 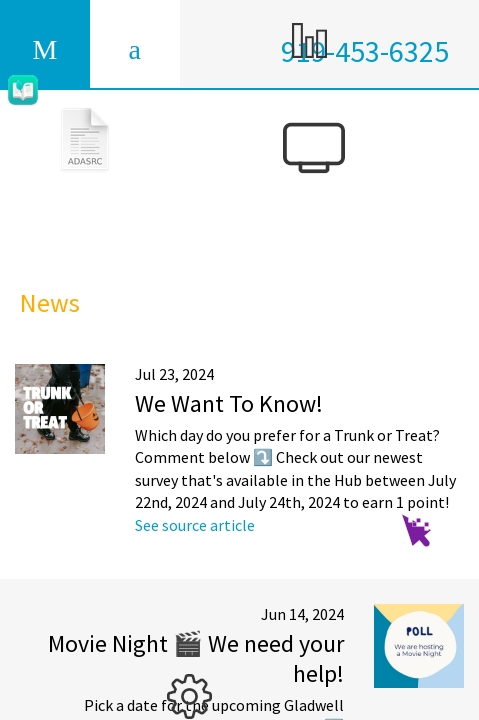 What do you see at coordinates (85, 140) in the screenshot?
I see `ada source code file` at bounding box center [85, 140].